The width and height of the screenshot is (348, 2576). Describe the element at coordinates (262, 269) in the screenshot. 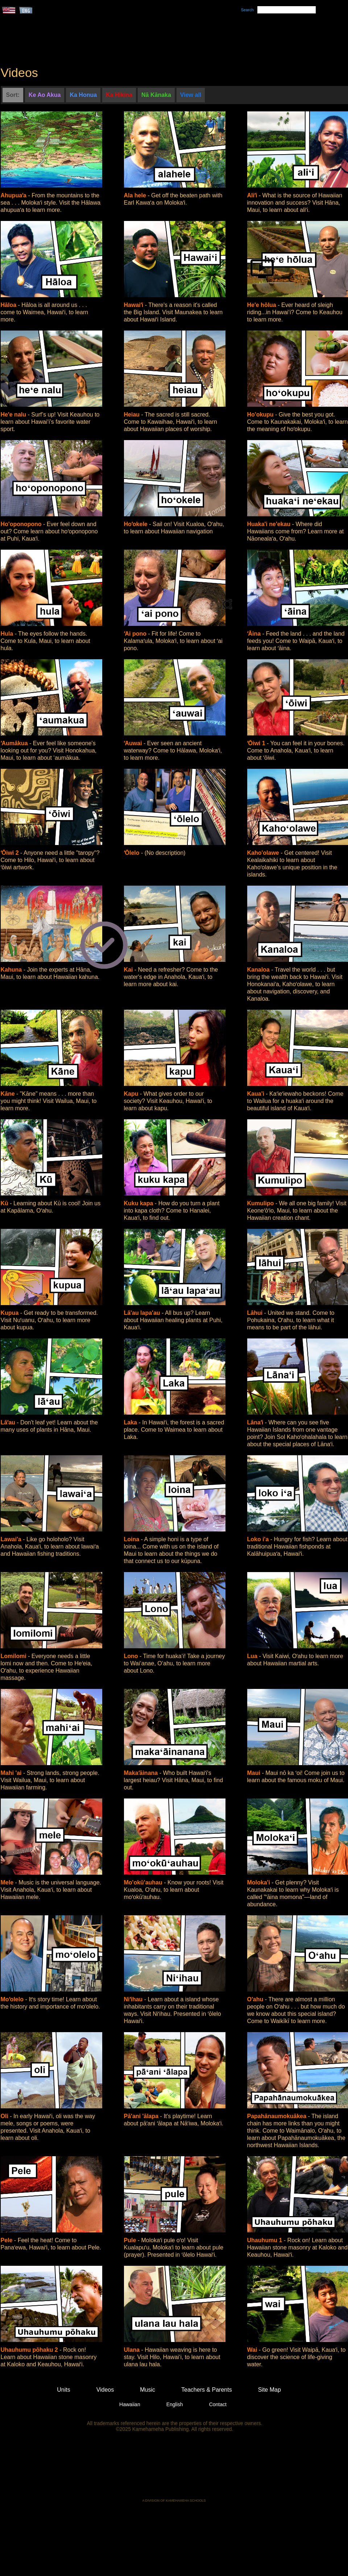

I see `access on-demand video content` at that location.